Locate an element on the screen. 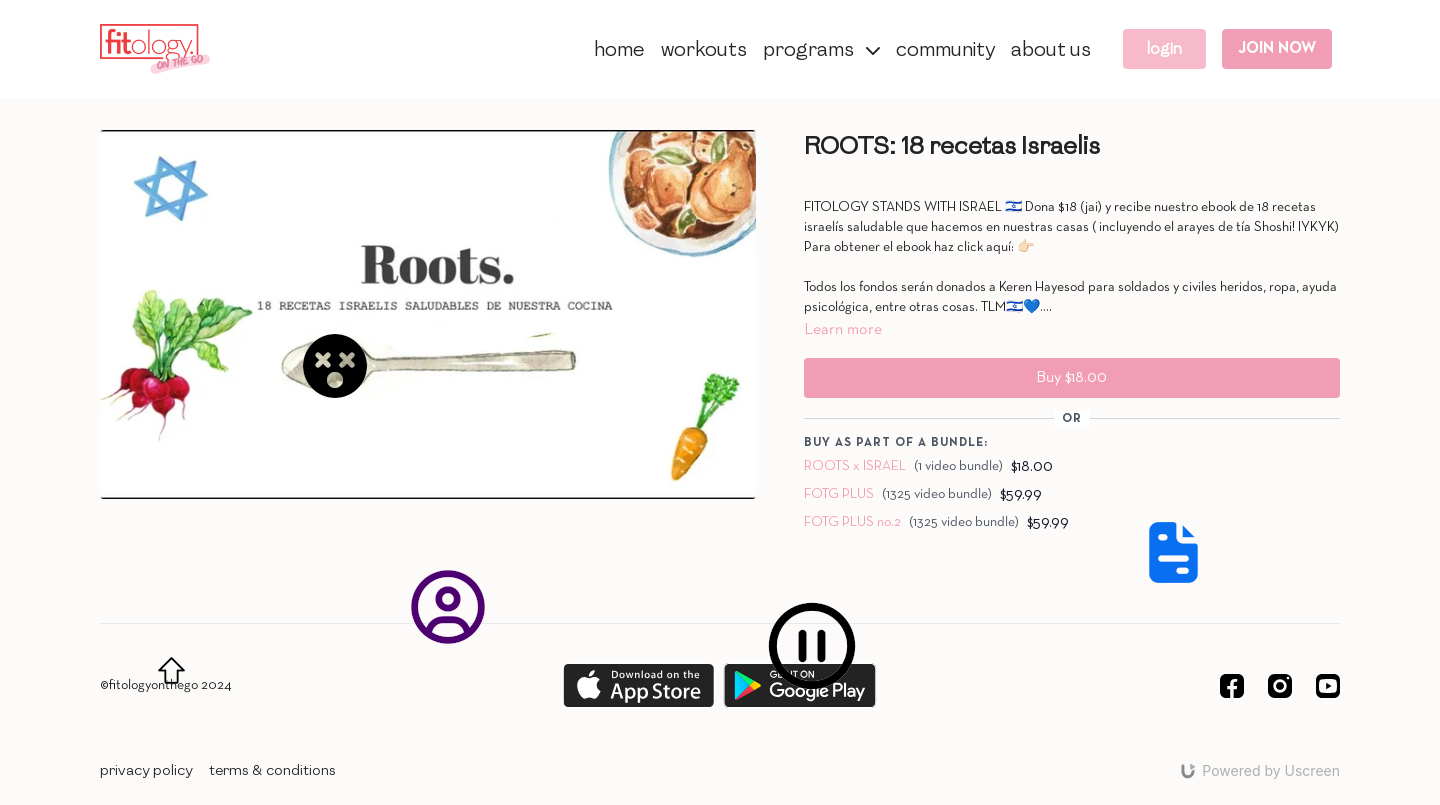 Image resolution: width=1440 pixels, height=805 pixels. upload a file or content is located at coordinates (171, 671).